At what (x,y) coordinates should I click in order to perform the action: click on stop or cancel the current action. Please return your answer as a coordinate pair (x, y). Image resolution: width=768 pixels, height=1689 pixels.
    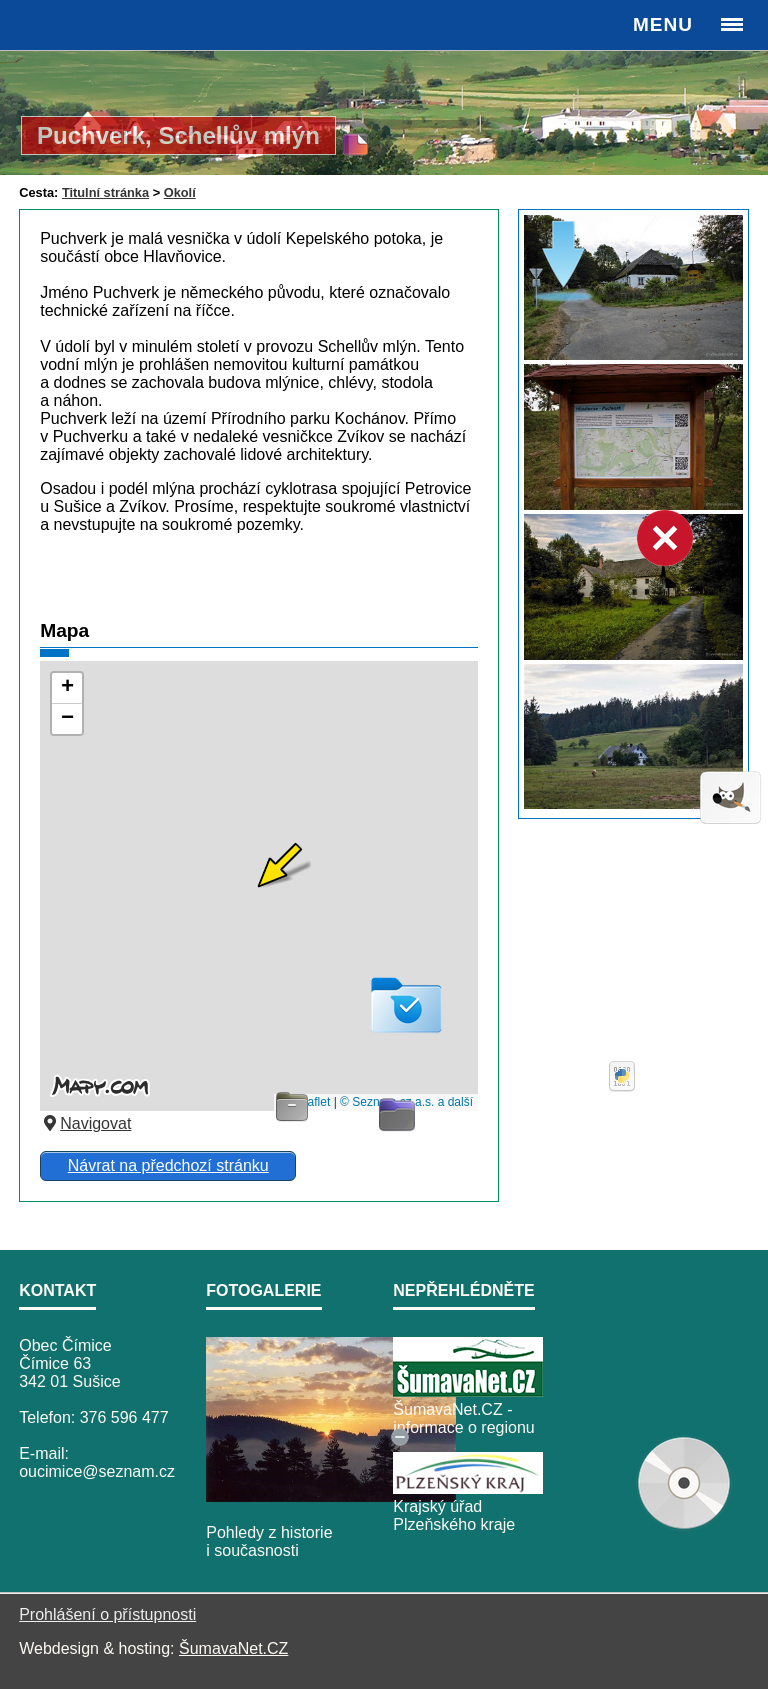
    Looking at the image, I should click on (665, 538).